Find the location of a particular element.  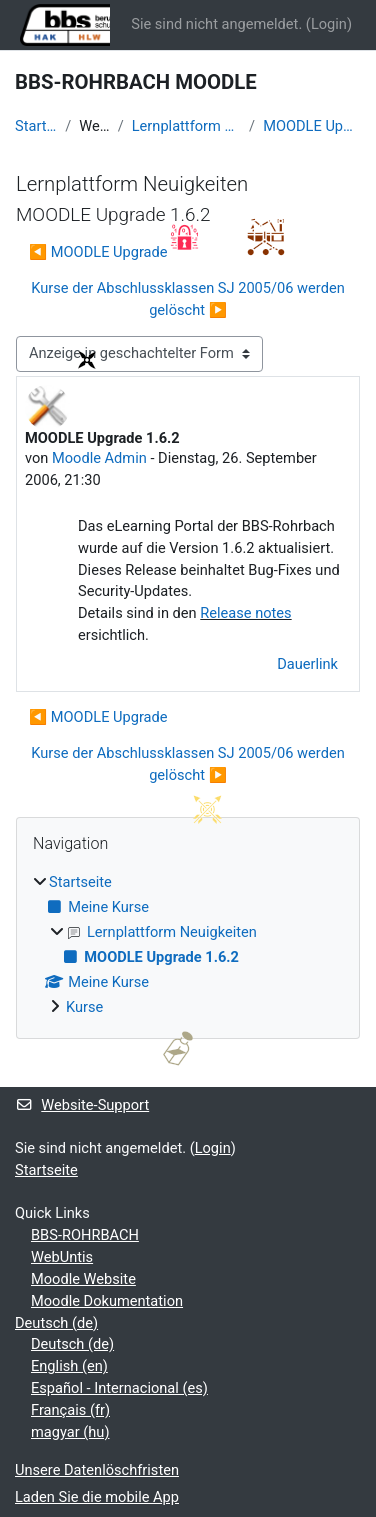

view targeting or precision settings is located at coordinates (207, 809).